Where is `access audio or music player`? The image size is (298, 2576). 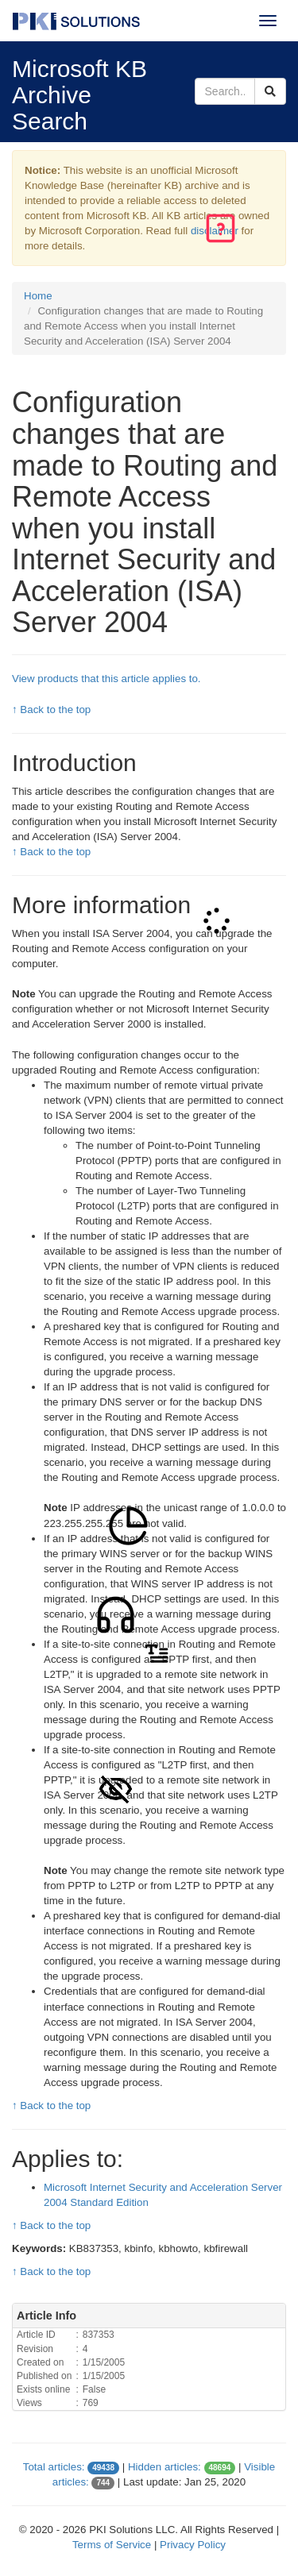
access audio or music player is located at coordinates (115, 1614).